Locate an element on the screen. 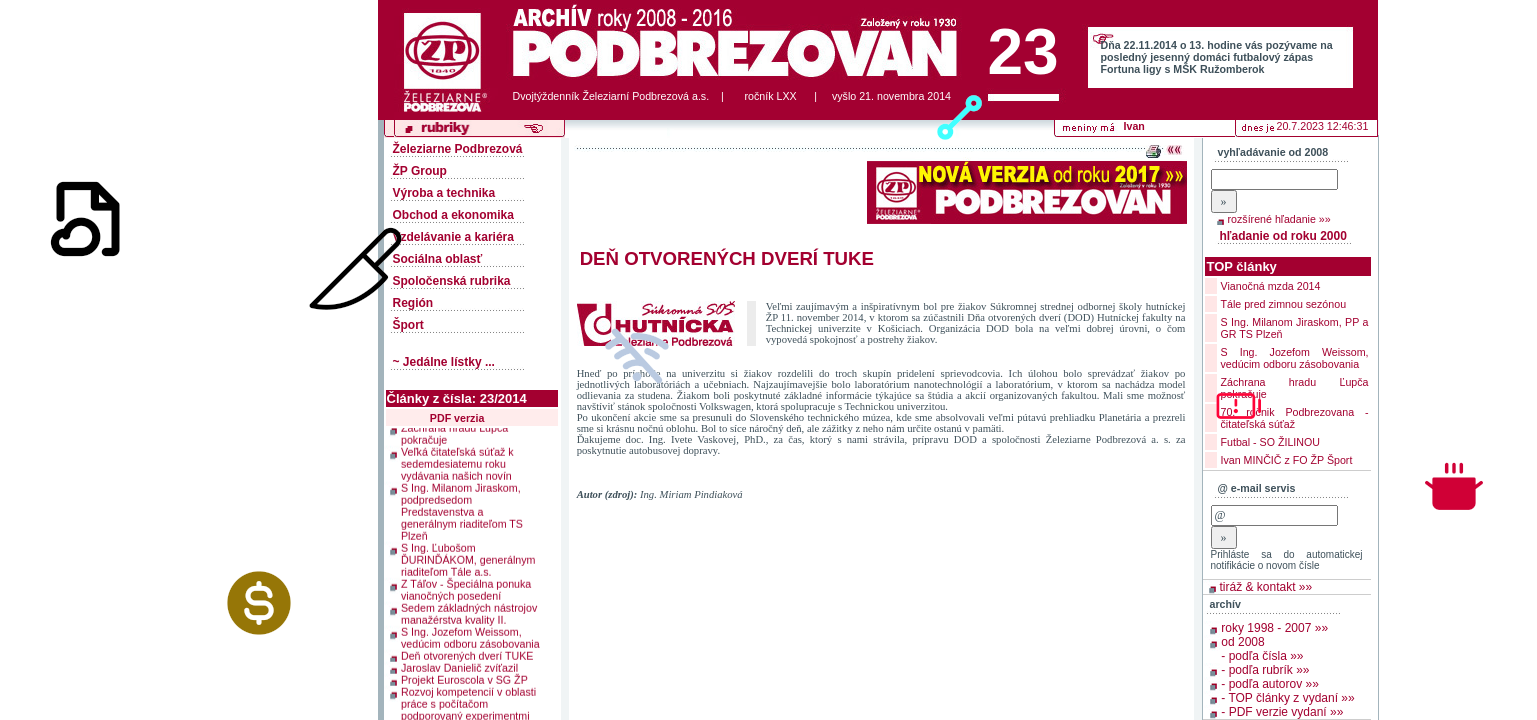  draw a line between two points is located at coordinates (959, 117).